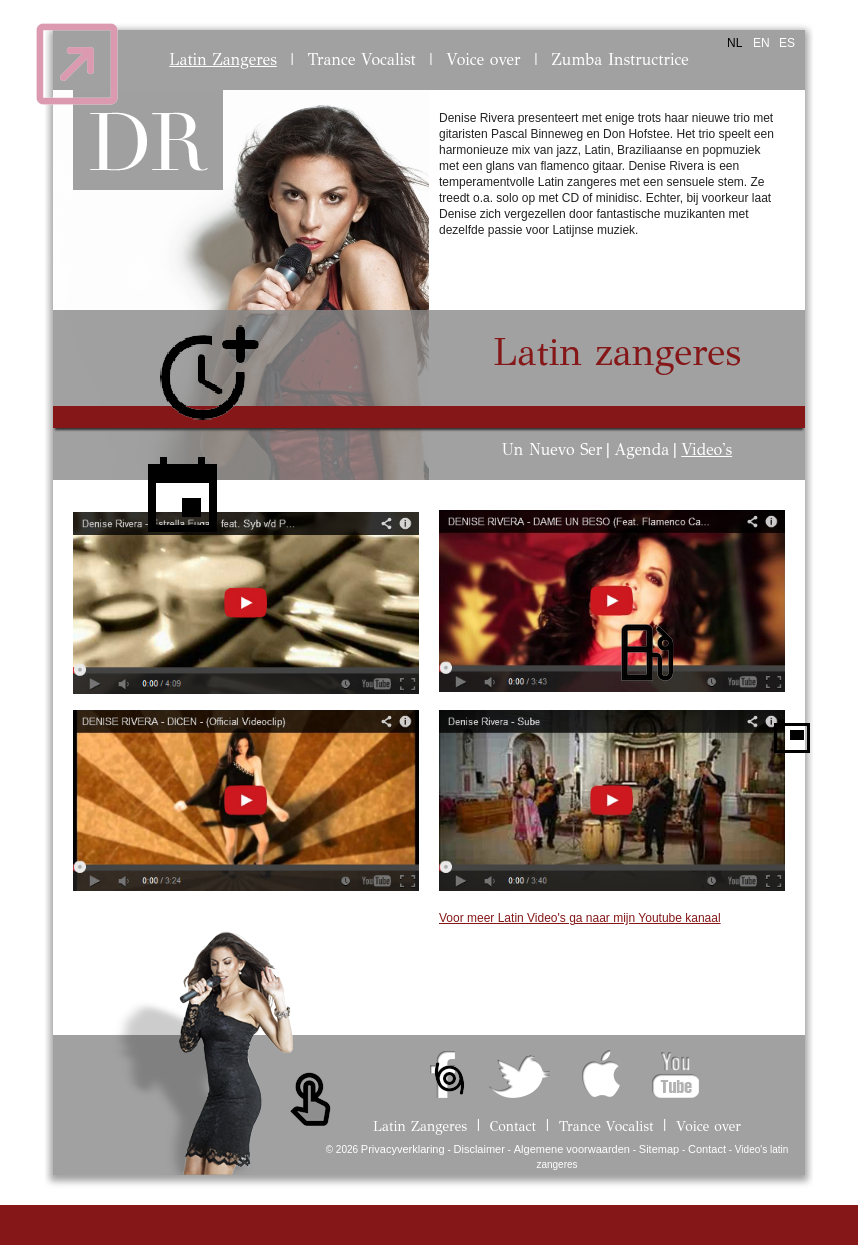 This screenshot has height=1245, width=858. Describe the element at coordinates (182, 494) in the screenshot. I see `view calendar or scheduled events` at that location.